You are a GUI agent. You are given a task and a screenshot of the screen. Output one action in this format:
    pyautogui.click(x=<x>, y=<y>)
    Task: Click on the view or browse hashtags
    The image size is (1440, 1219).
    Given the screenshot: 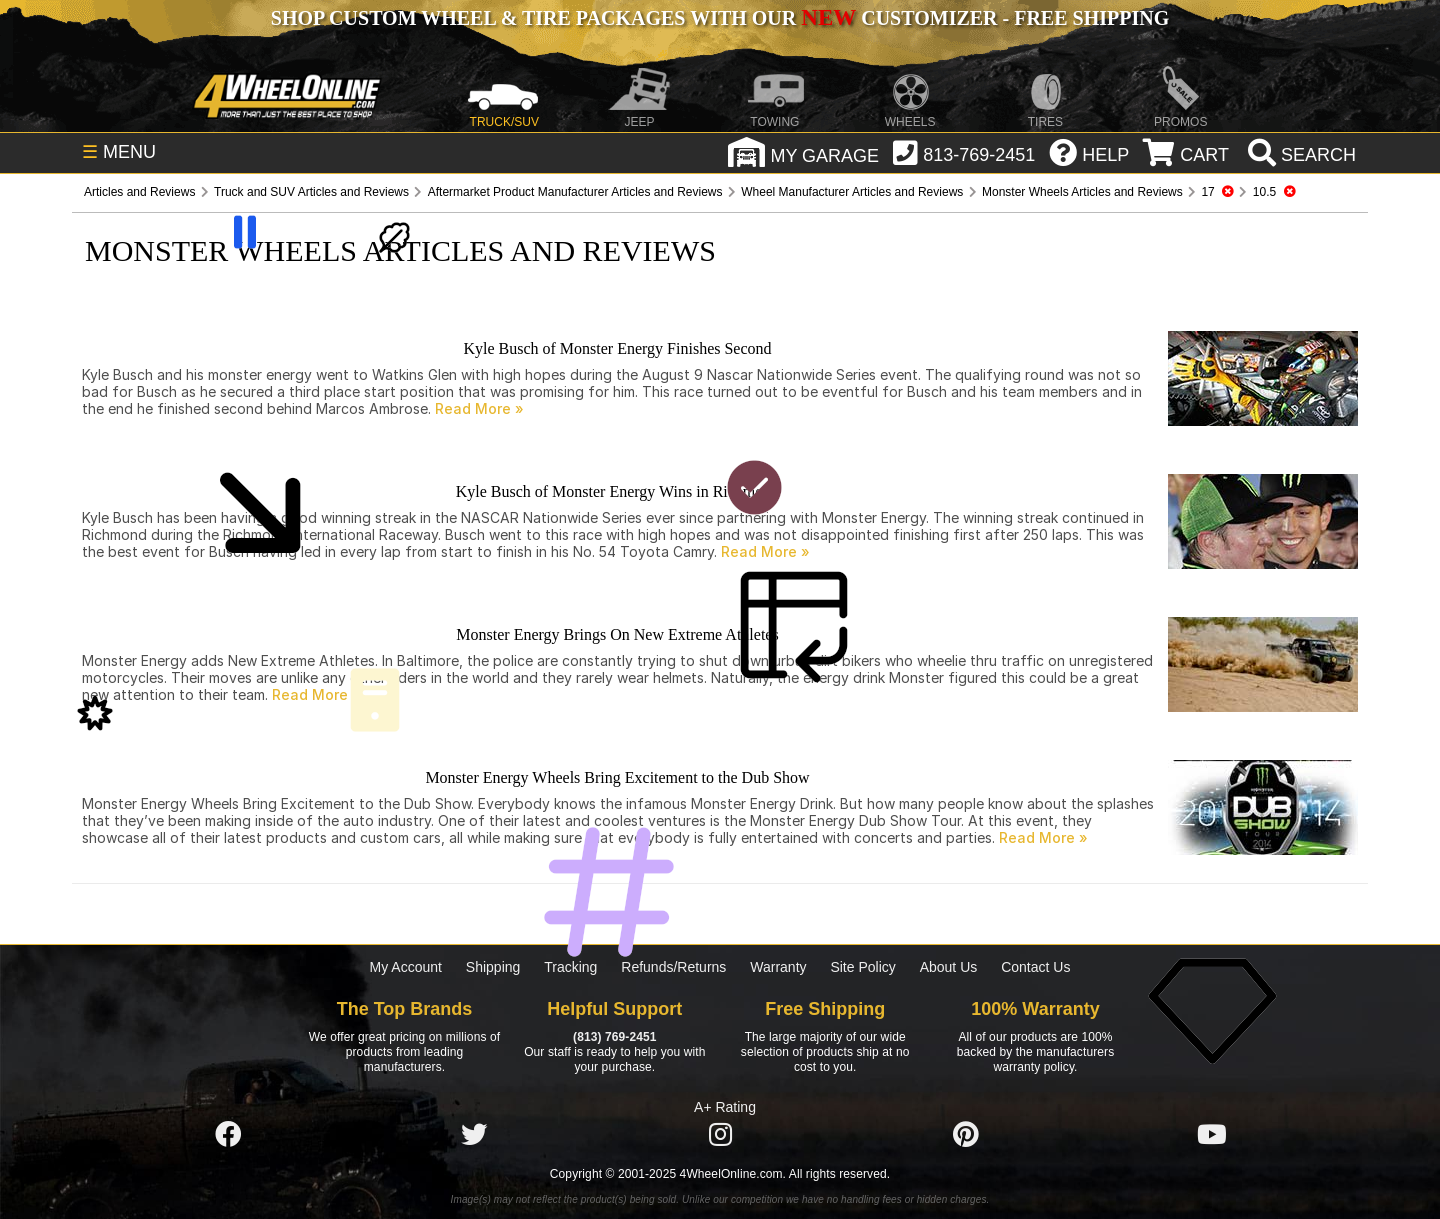 What is the action you would take?
    pyautogui.click(x=609, y=892)
    